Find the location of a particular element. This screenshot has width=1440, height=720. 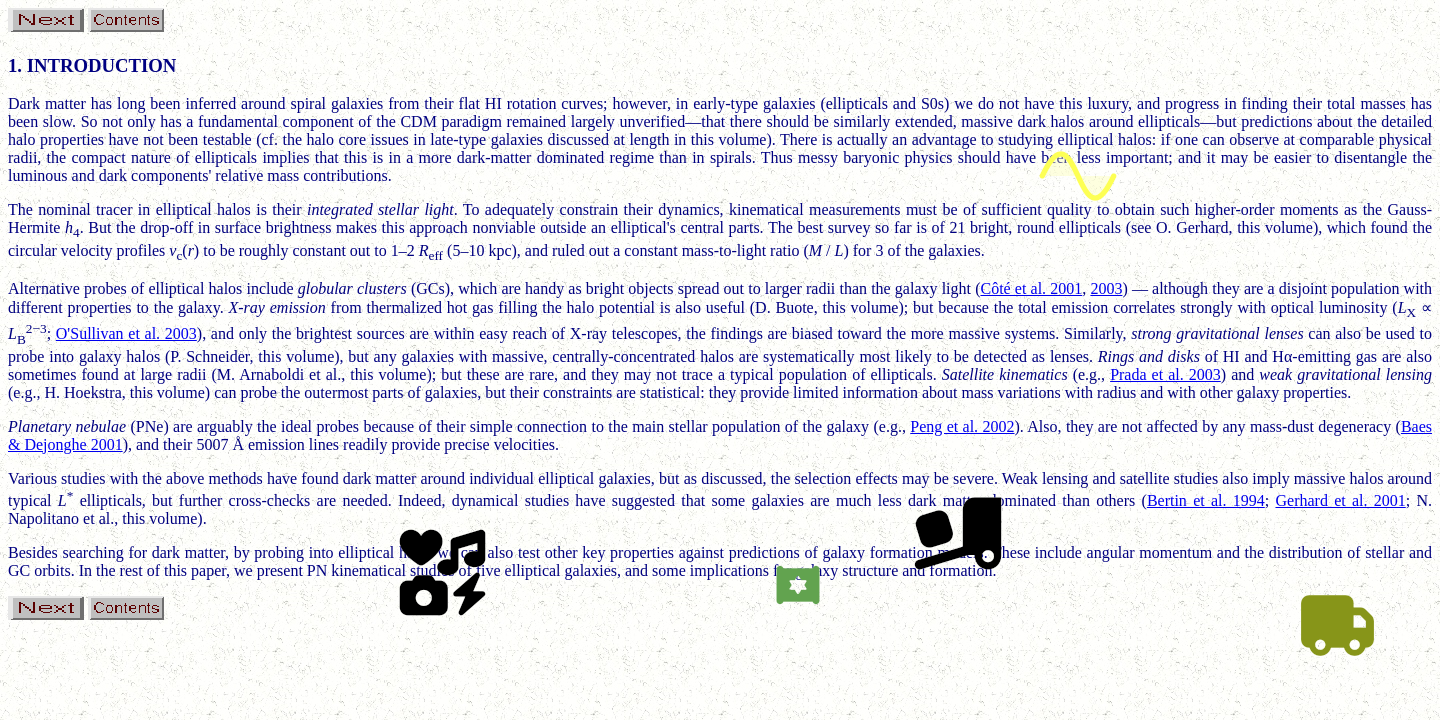

access media and creative tools is located at coordinates (442, 572).